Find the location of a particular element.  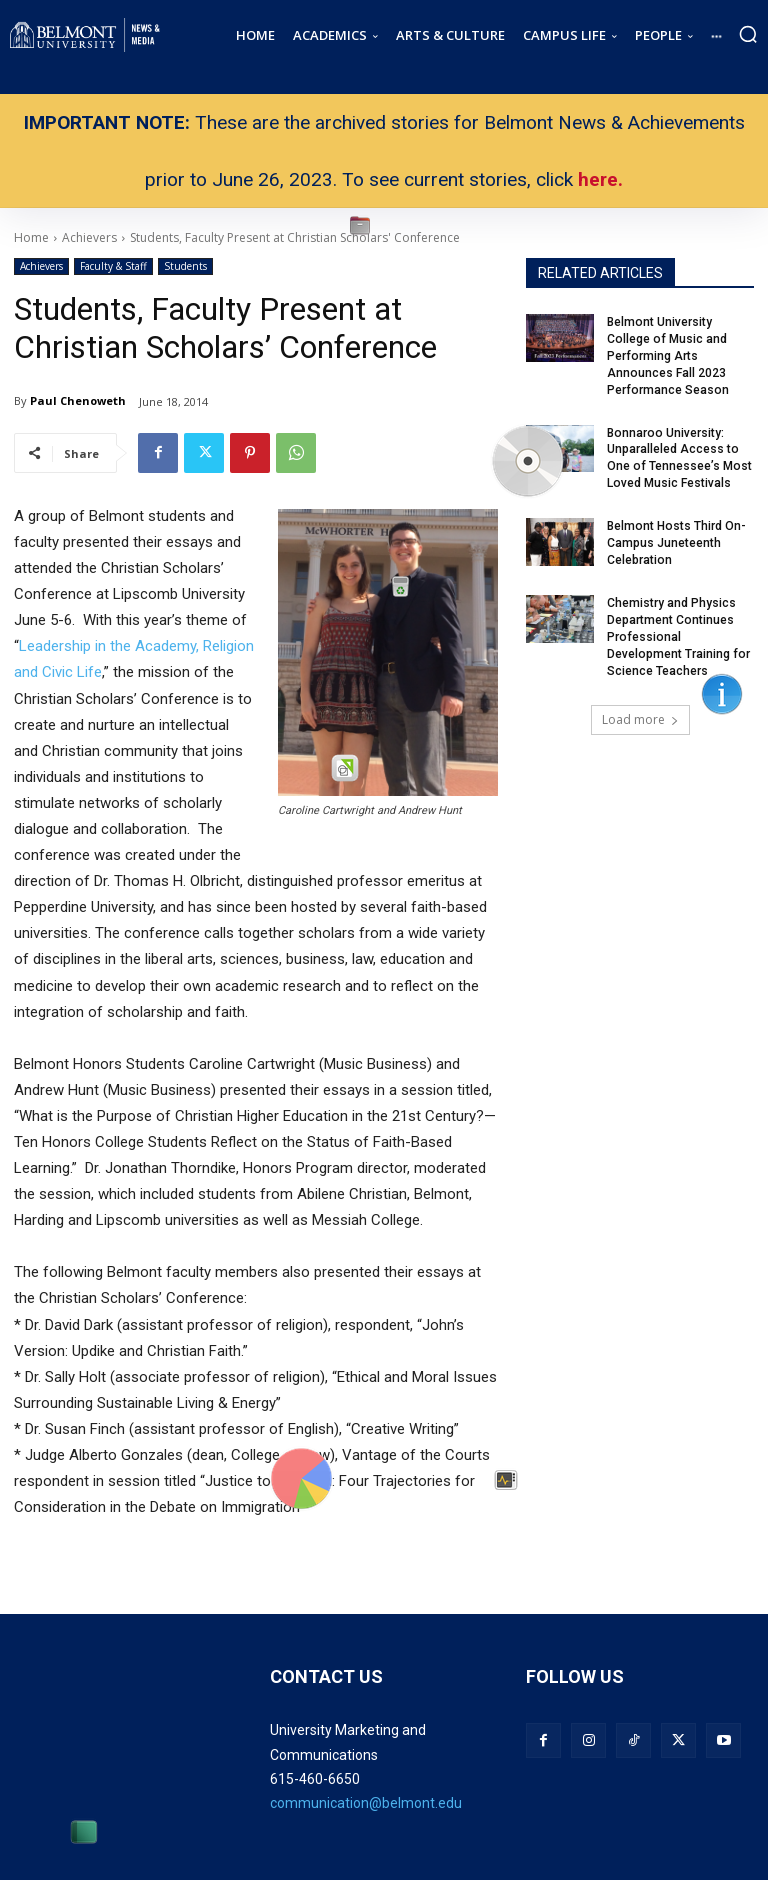

access CD/DVD drive contents is located at coordinates (528, 461).